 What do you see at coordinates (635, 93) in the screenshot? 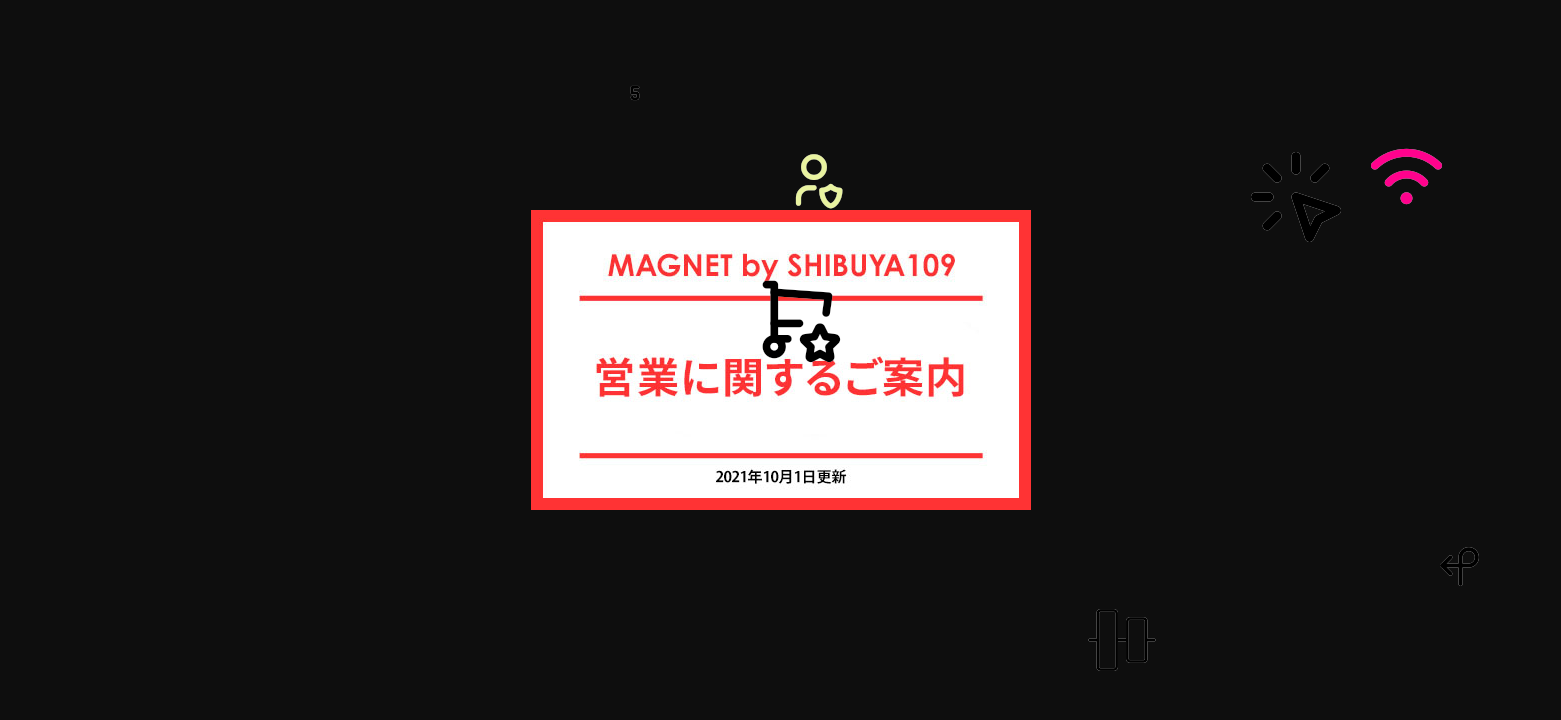
I see `indicates step 5 in a multi-step process` at bounding box center [635, 93].